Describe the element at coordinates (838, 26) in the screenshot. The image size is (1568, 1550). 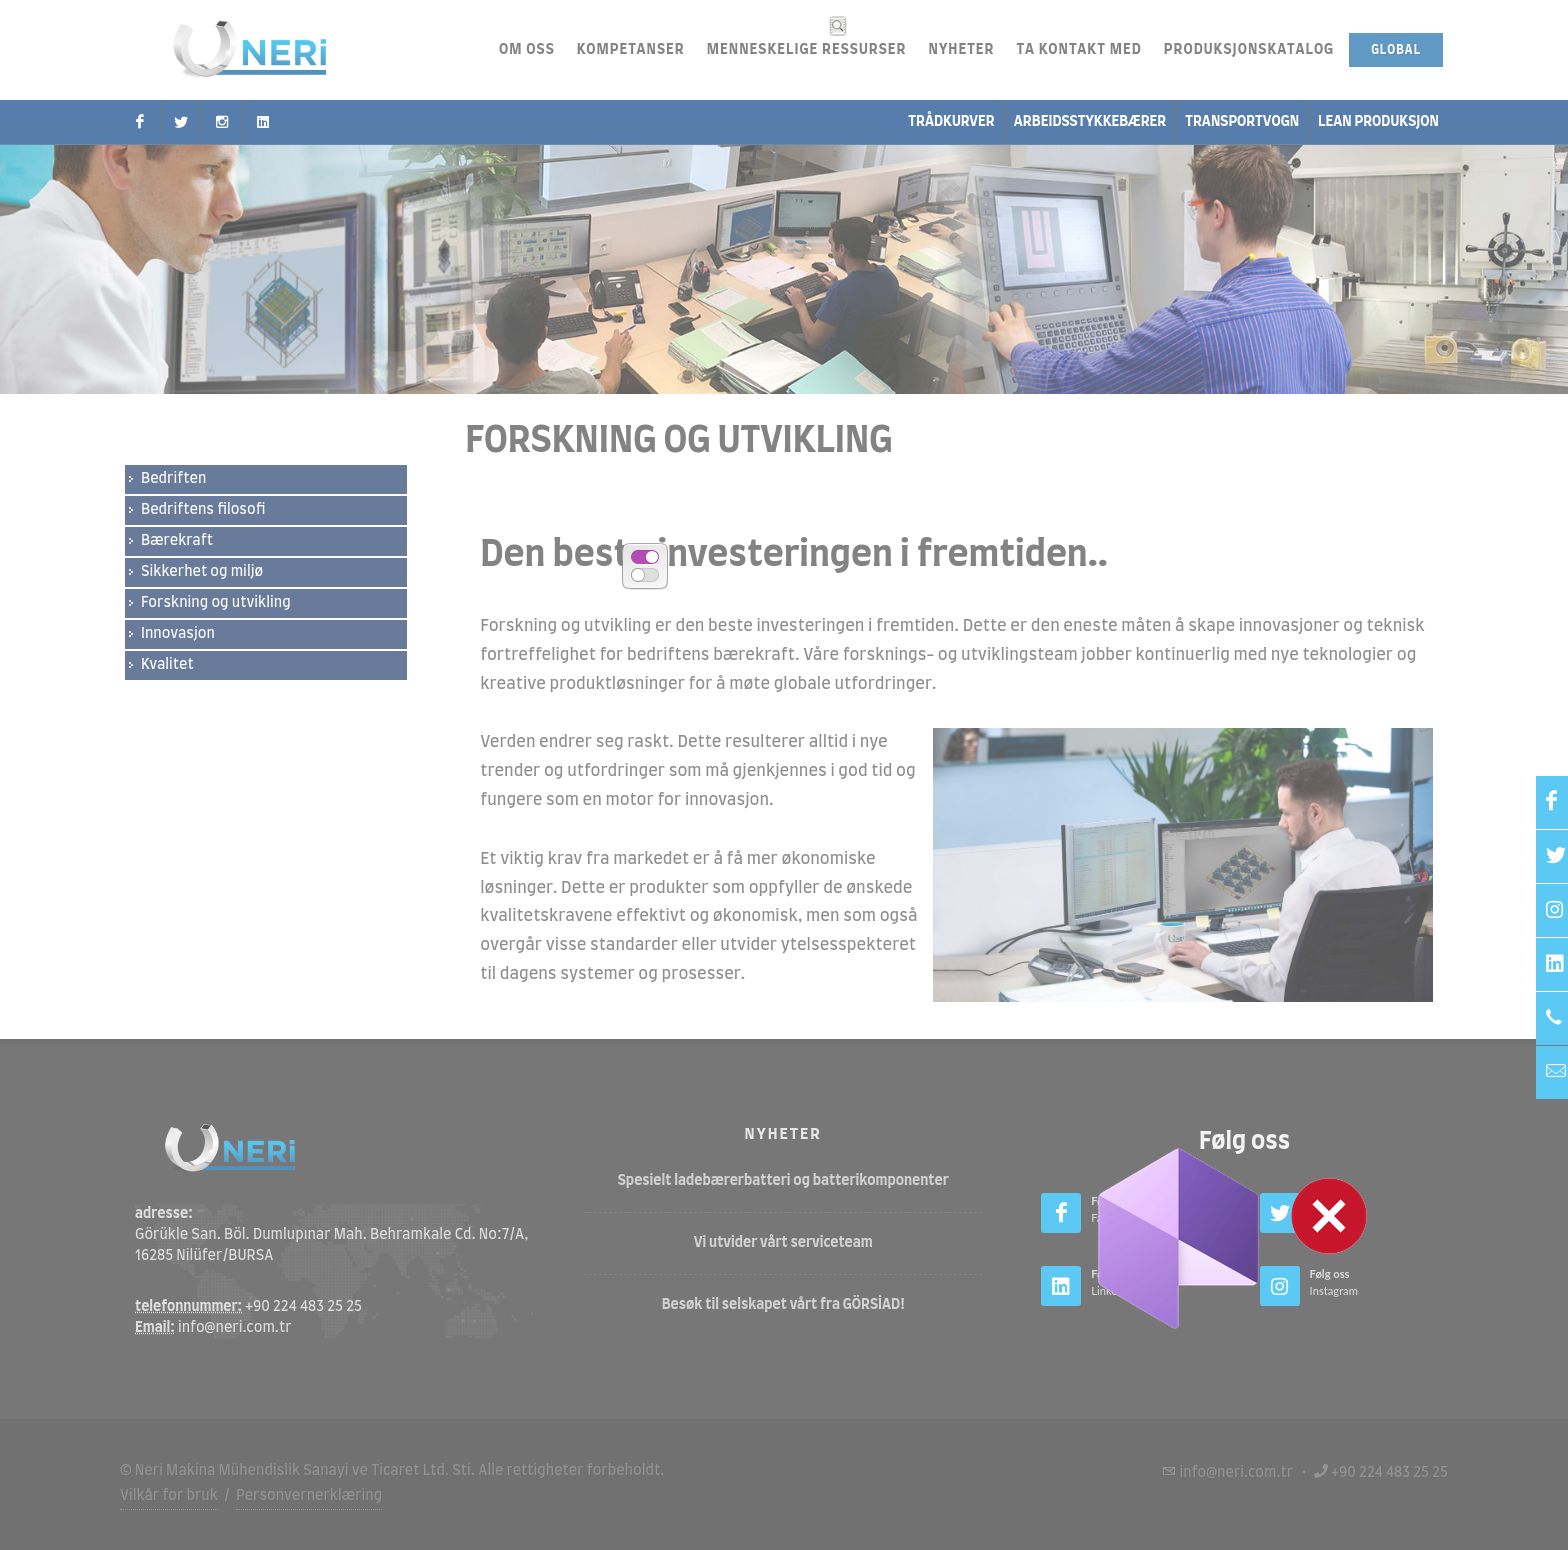
I see `open gnome logs application` at that location.